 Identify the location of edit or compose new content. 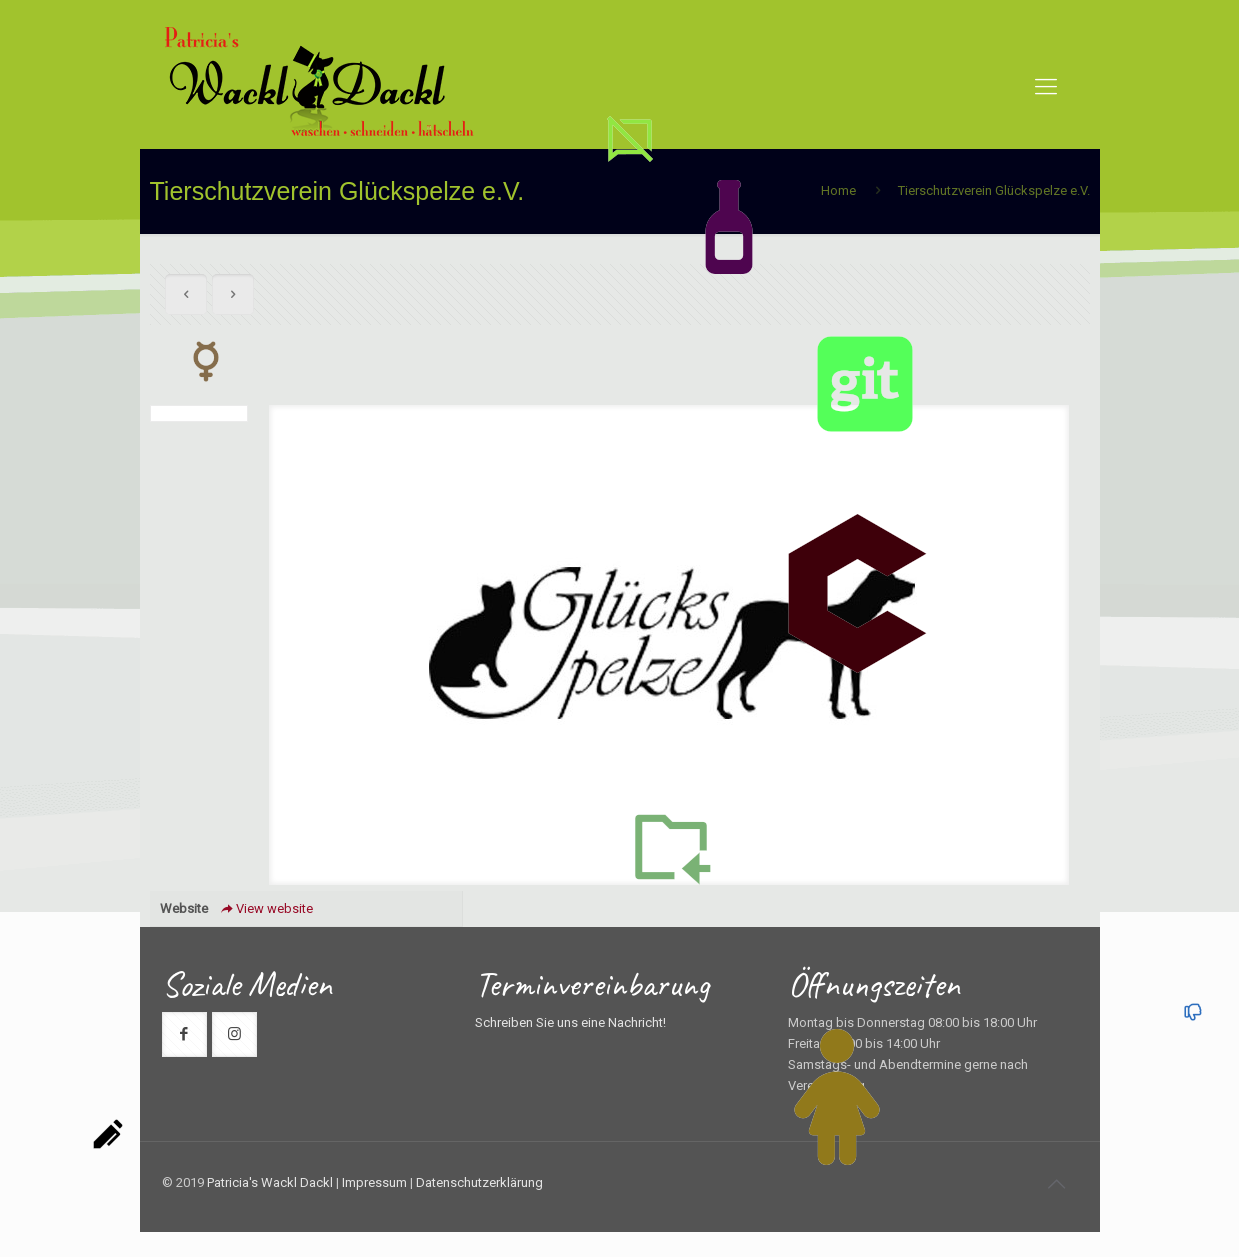
(107, 1134).